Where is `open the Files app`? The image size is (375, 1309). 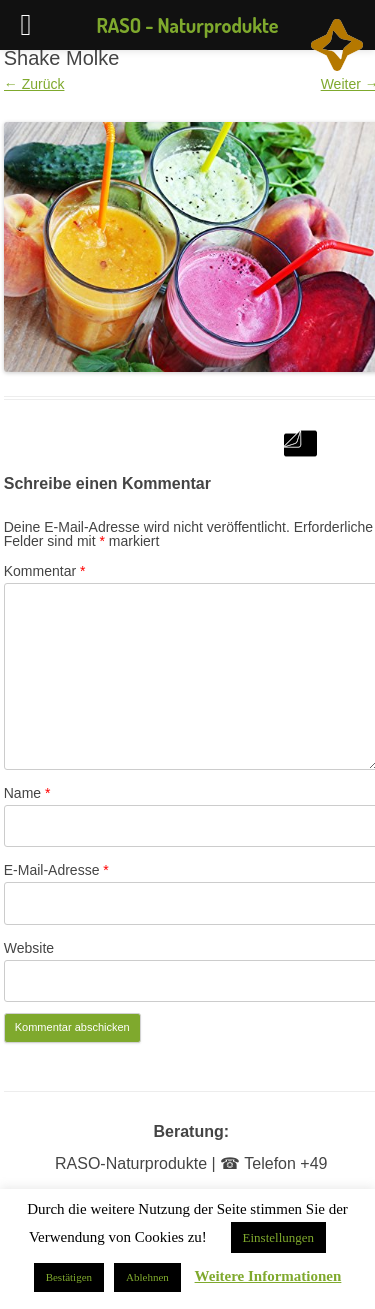 open the Files app is located at coordinates (300, 443).